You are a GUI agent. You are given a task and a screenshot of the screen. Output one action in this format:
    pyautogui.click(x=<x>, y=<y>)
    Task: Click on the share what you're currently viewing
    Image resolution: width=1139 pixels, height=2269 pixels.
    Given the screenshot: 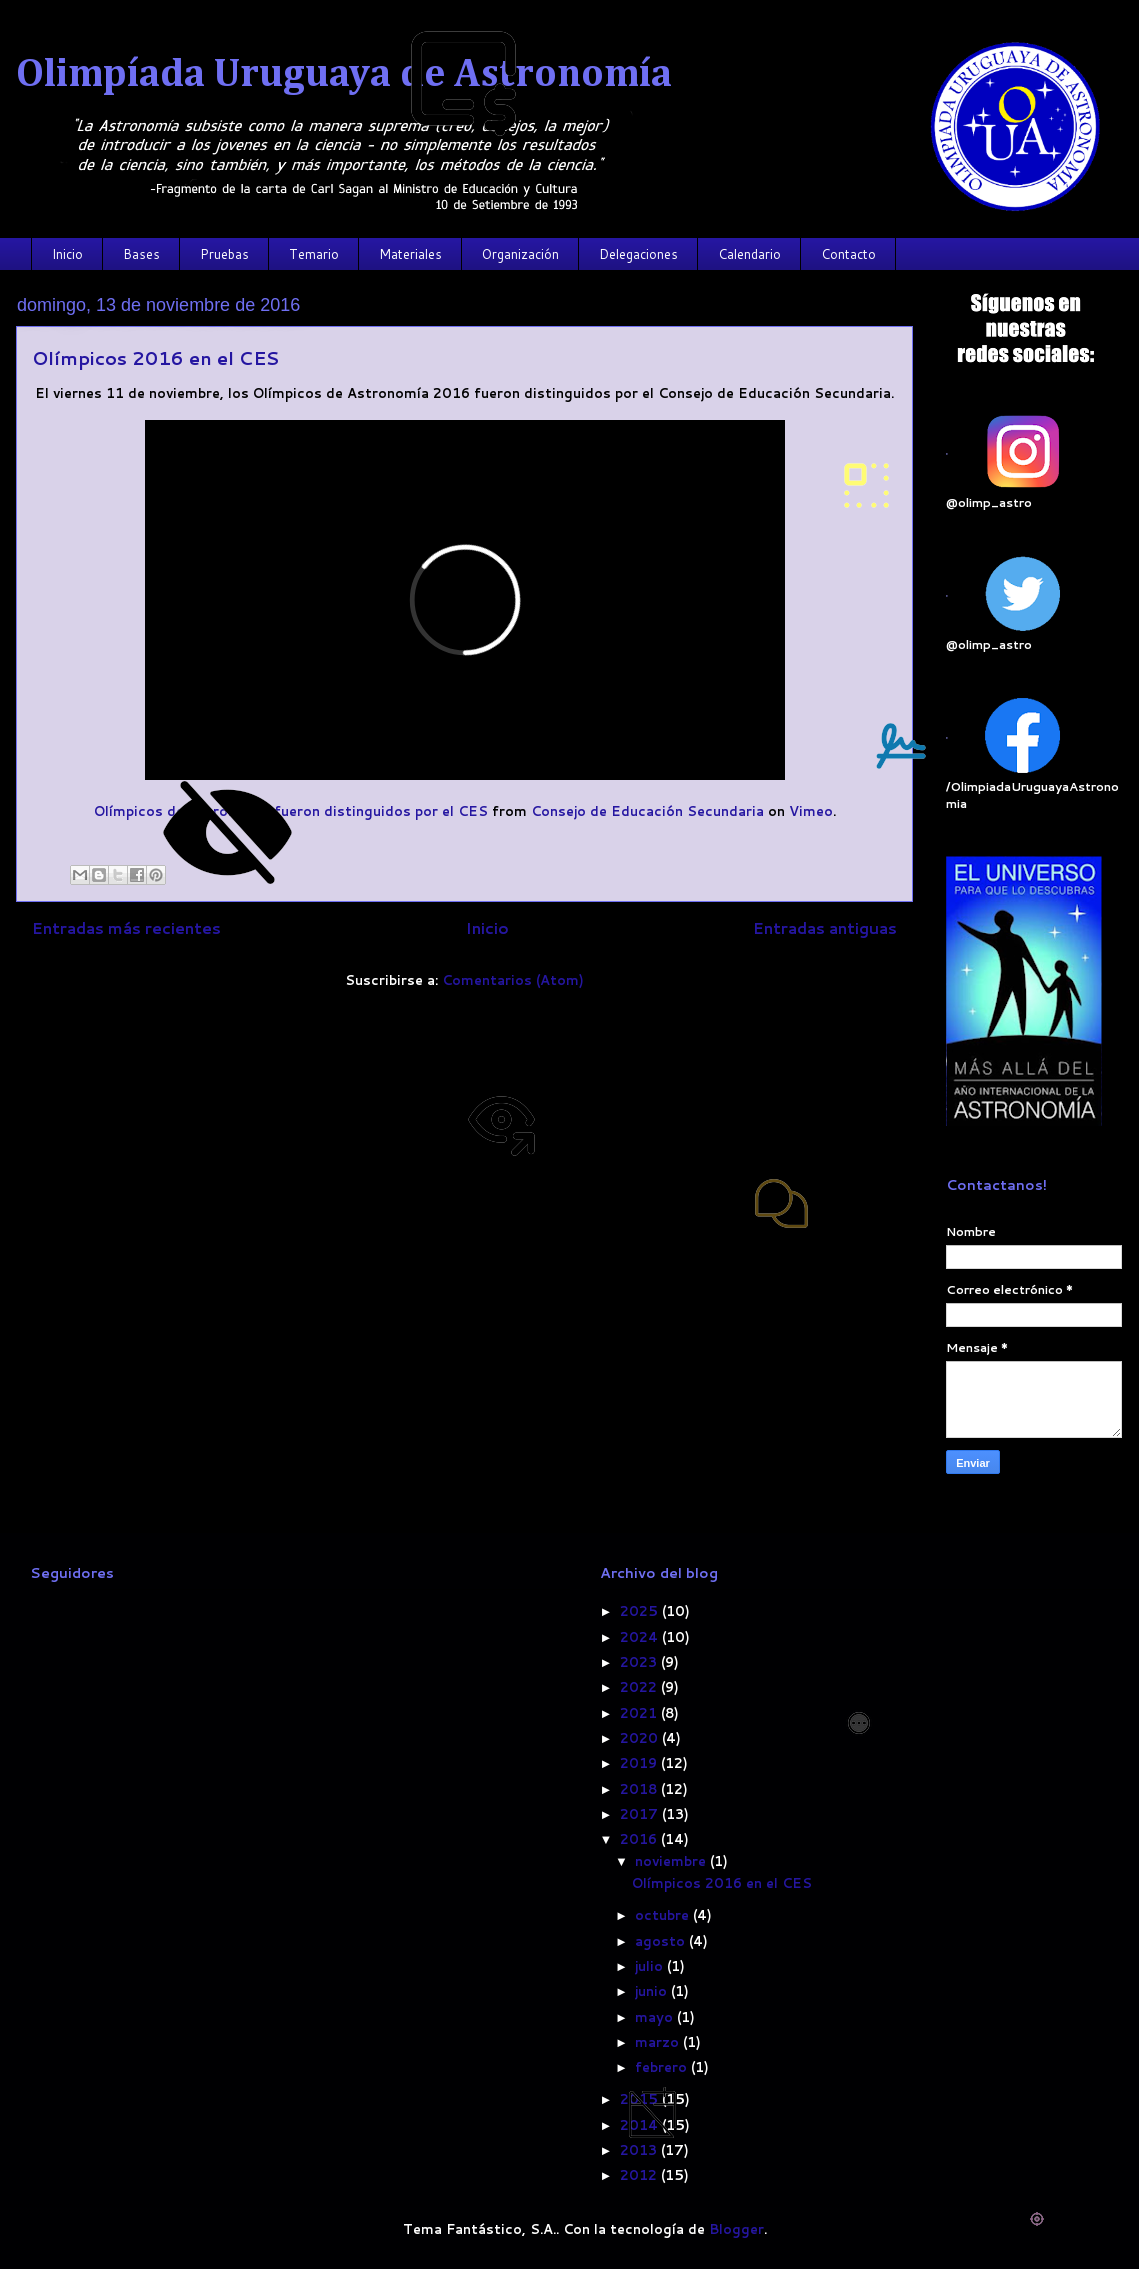 What is the action you would take?
    pyautogui.click(x=501, y=1119)
    